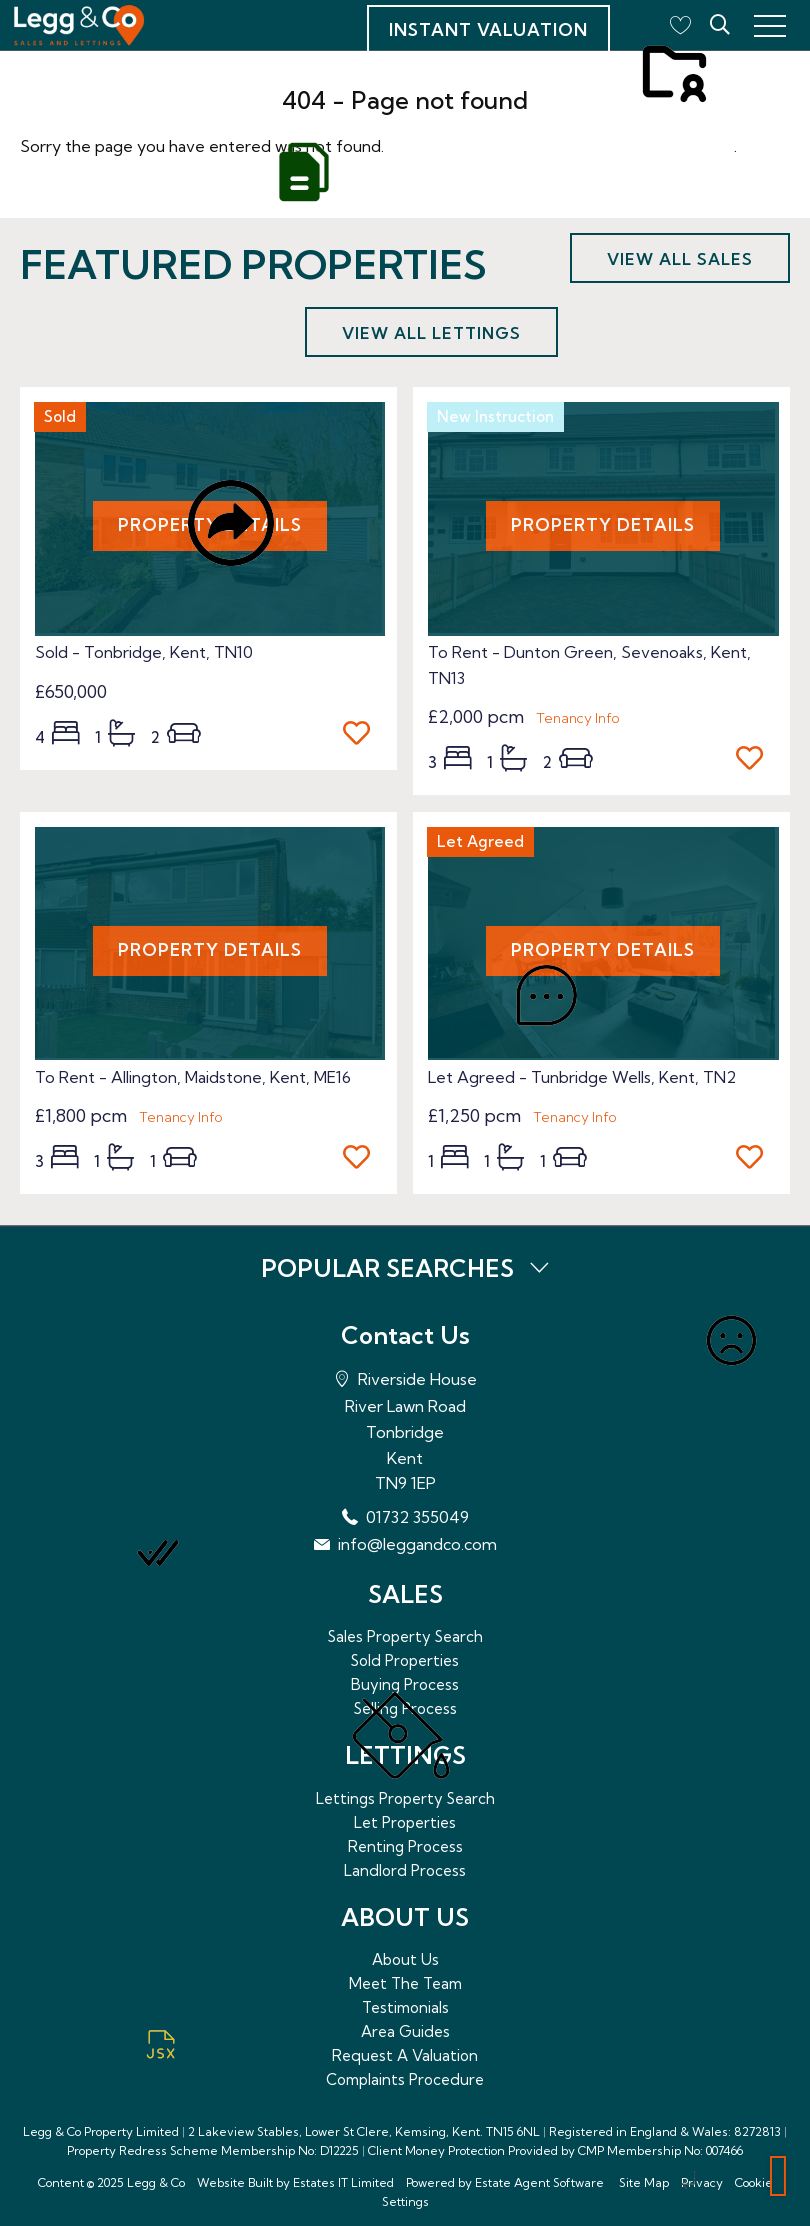 The width and height of the screenshot is (810, 2226). What do you see at coordinates (545, 996) in the screenshot?
I see `open chat or messaging` at bounding box center [545, 996].